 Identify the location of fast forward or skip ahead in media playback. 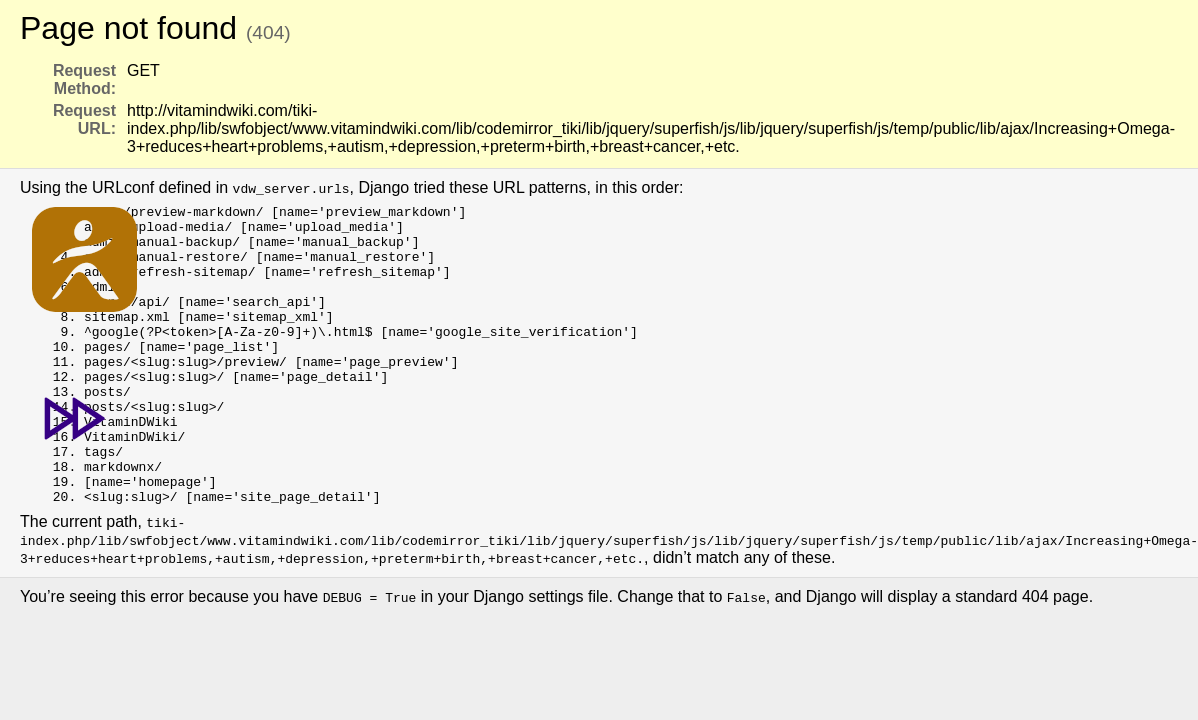
(72, 418).